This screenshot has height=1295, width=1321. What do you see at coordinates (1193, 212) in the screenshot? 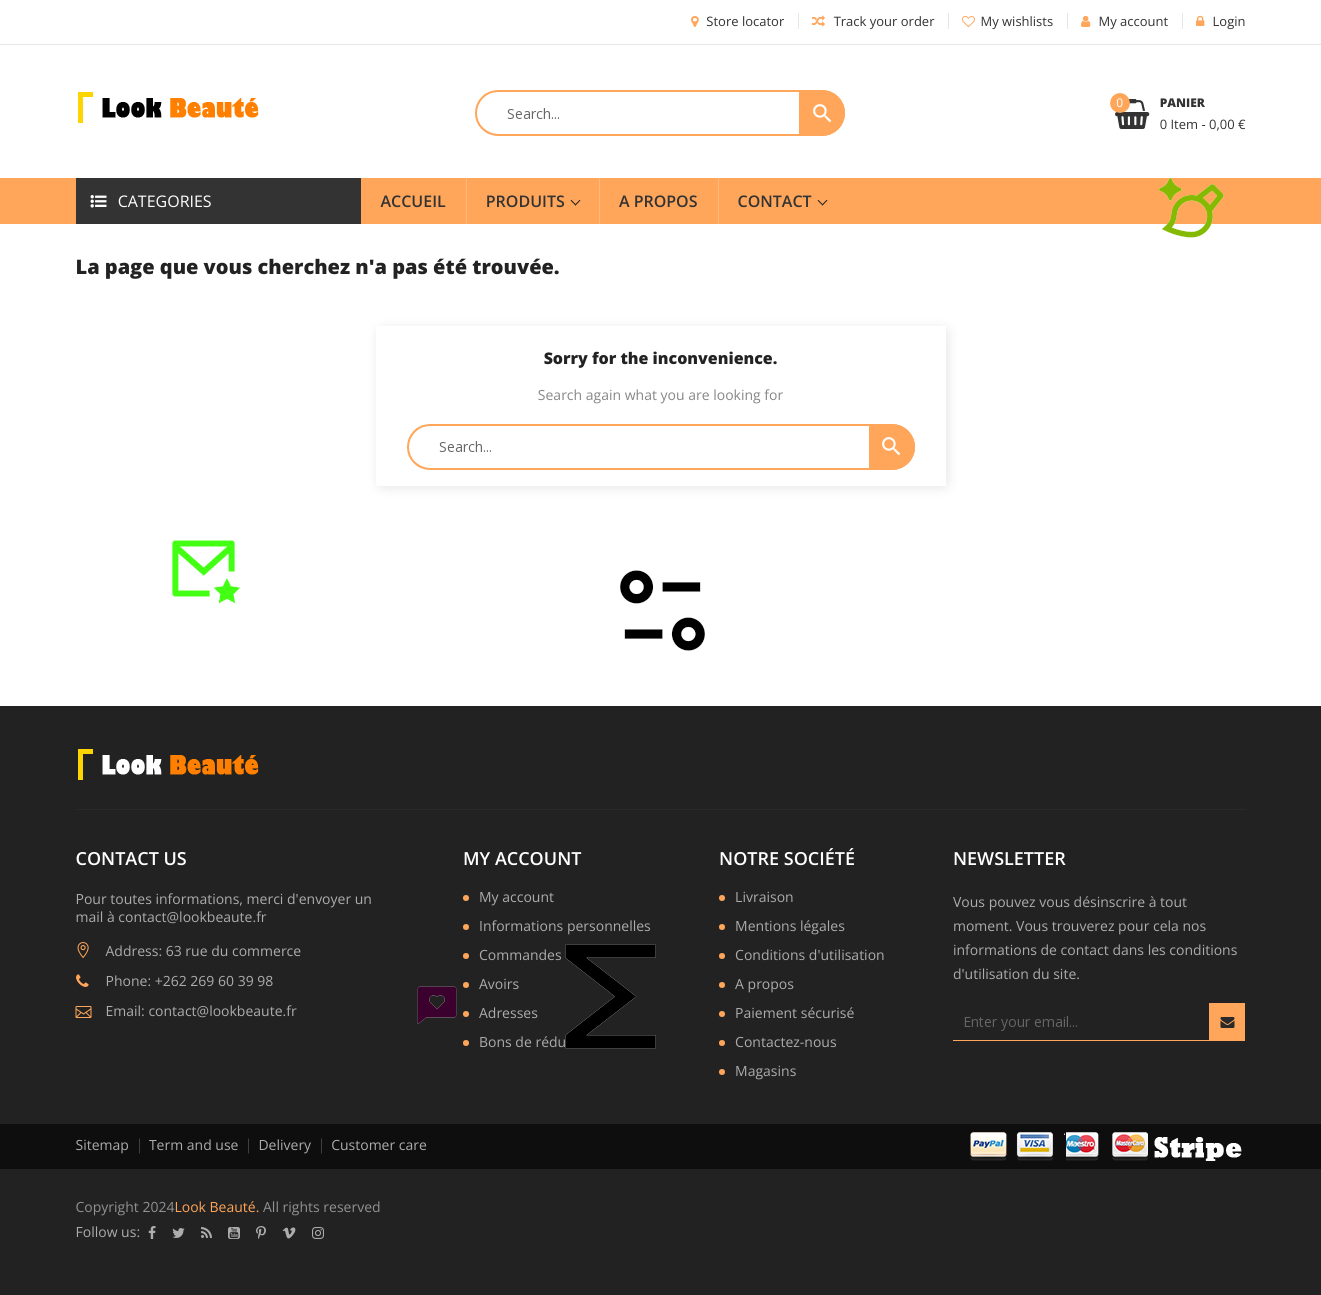
I see `access AI-powered brush or painting tools` at bounding box center [1193, 212].